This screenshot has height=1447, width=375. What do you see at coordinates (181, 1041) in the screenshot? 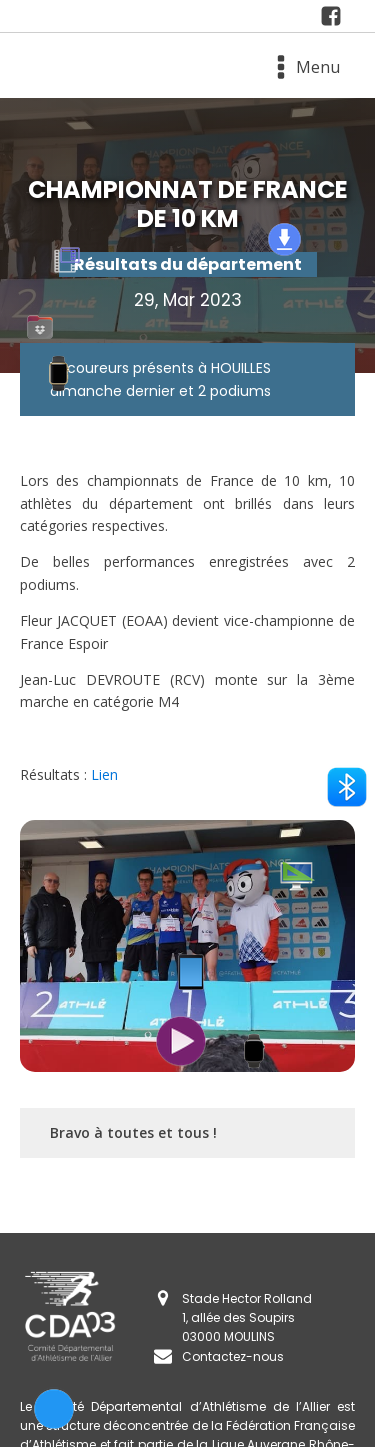
I see `indicates video content or media files` at bounding box center [181, 1041].